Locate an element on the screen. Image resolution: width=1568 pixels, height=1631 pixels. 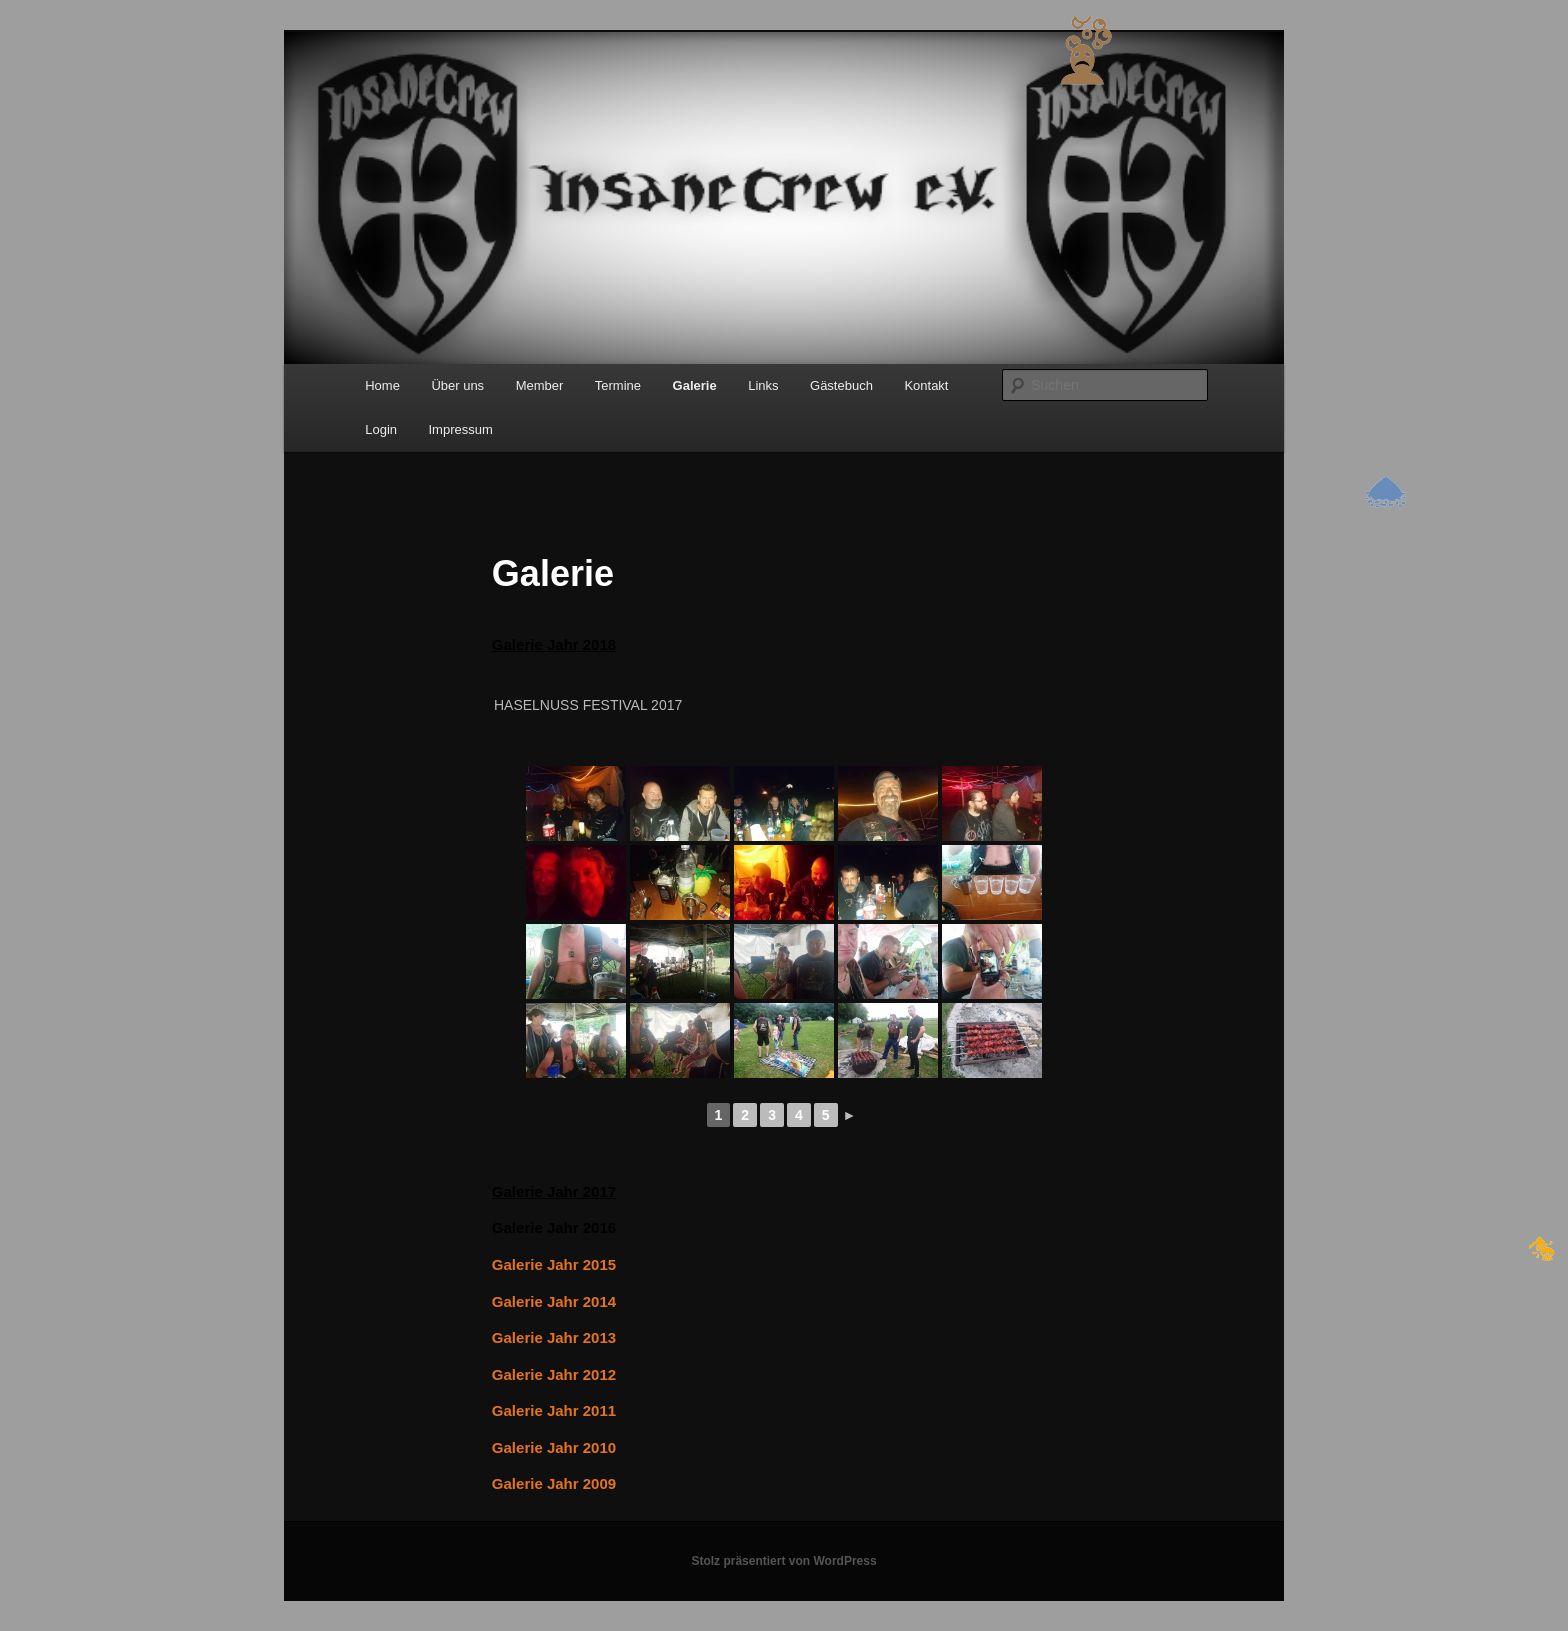
indicates player is drowning or taking water damage is located at coordinates (1082, 50).